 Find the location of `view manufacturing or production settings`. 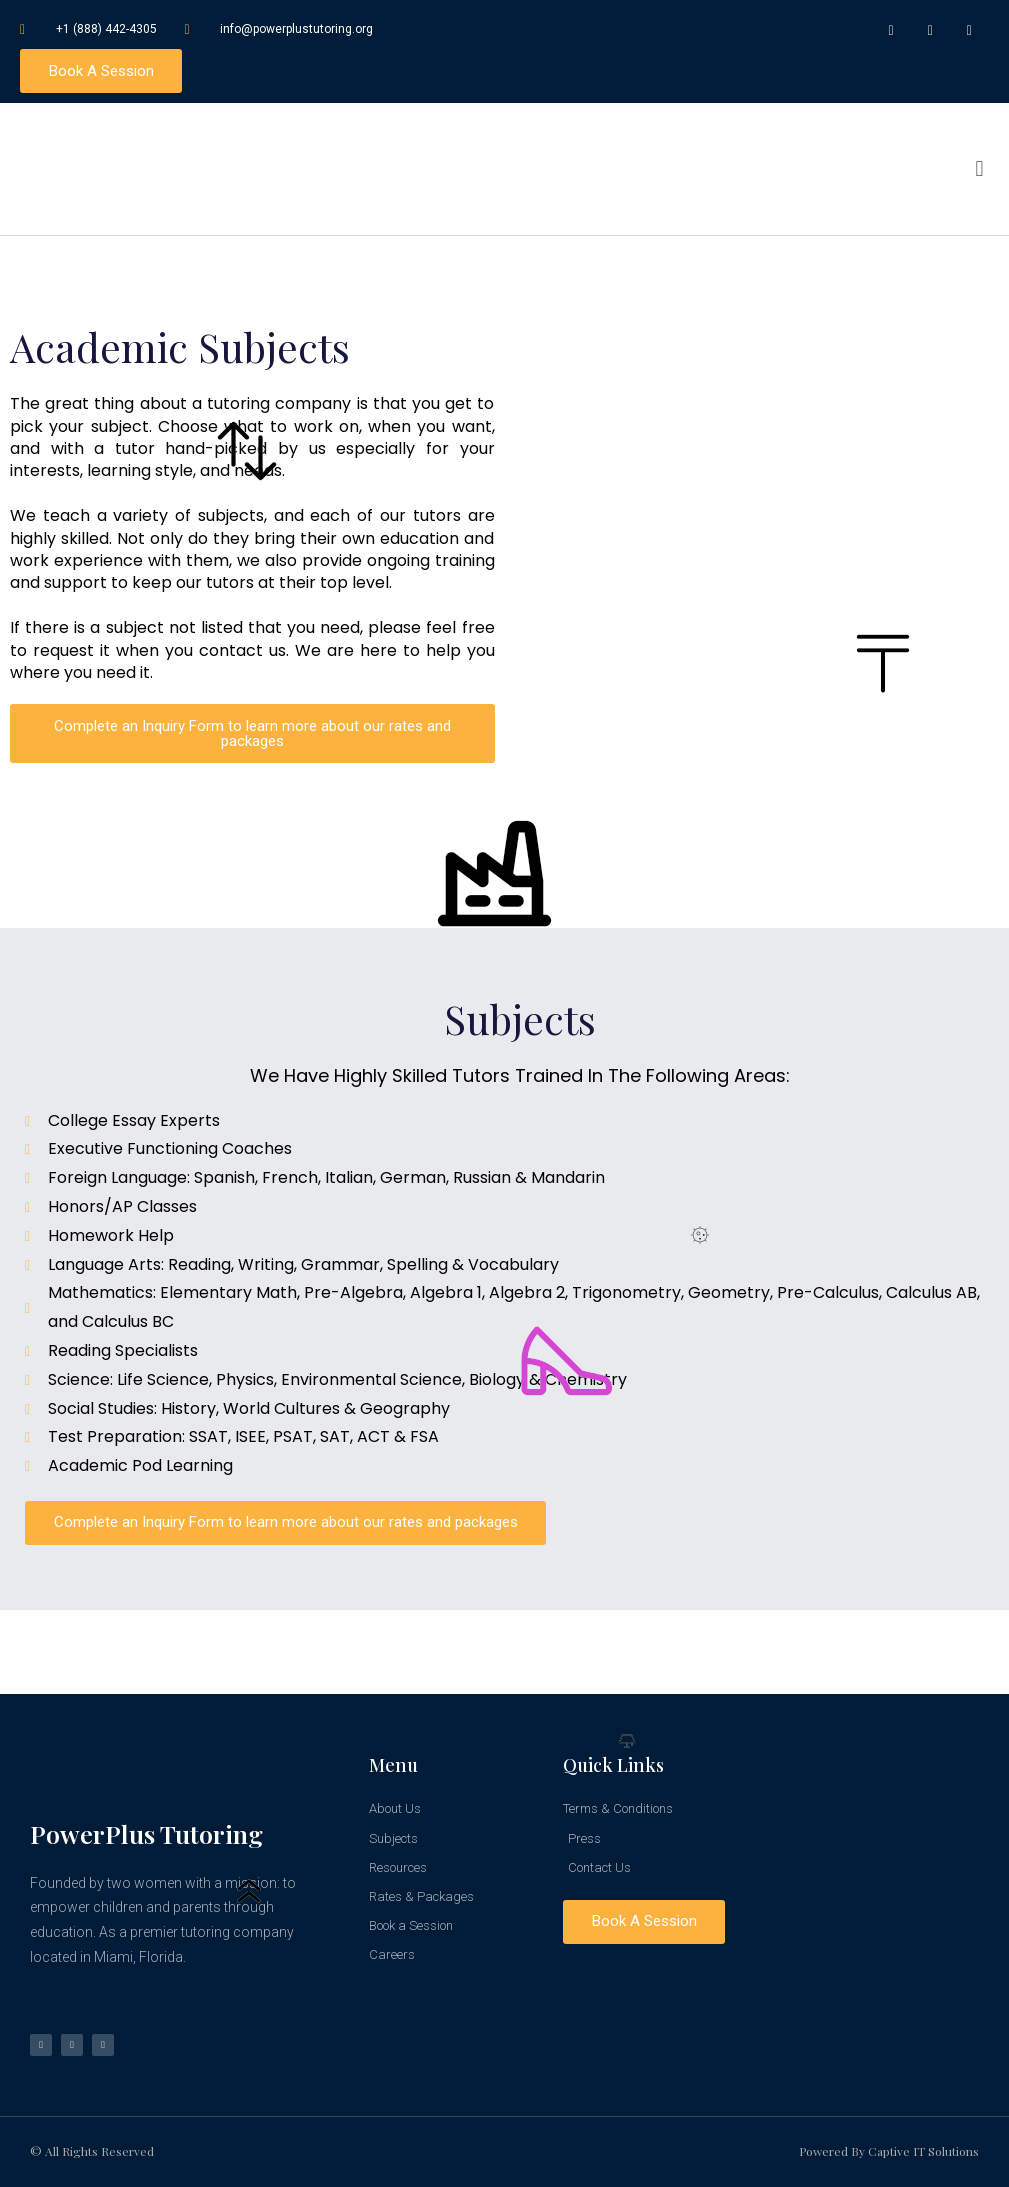

view manufacturing or production settings is located at coordinates (494, 877).